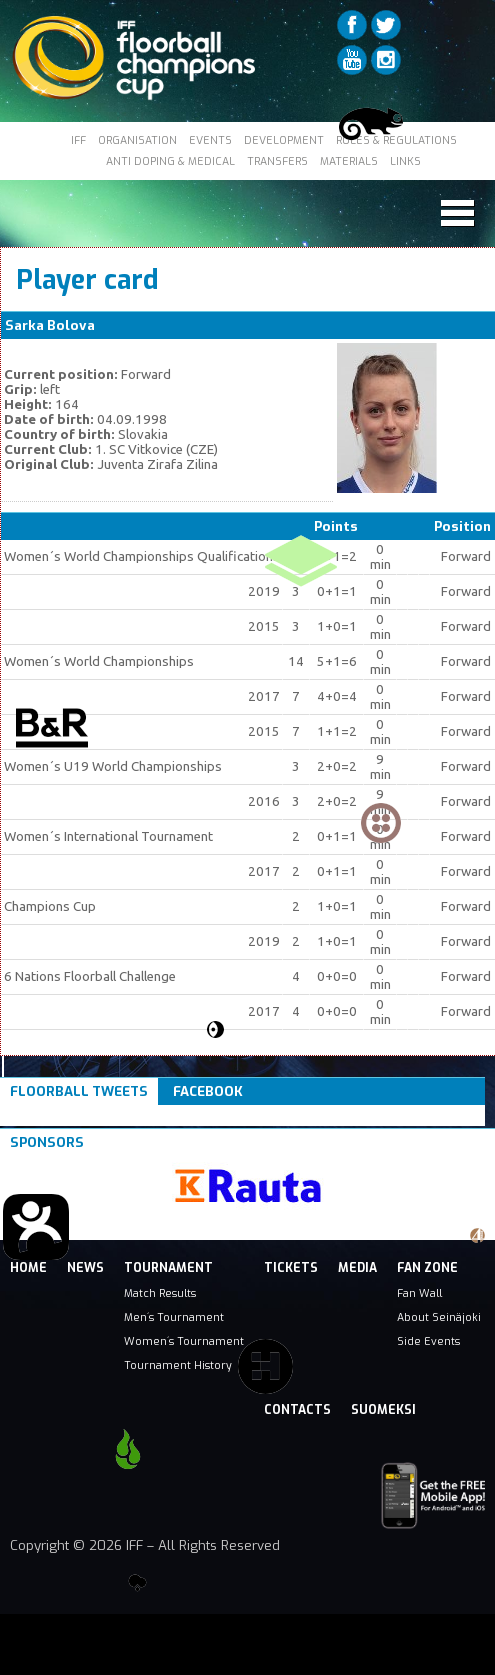 The width and height of the screenshot is (495, 1675). What do you see at coordinates (301, 561) in the screenshot?
I see `open remove.bg background removal tool` at bounding box center [301, 561].